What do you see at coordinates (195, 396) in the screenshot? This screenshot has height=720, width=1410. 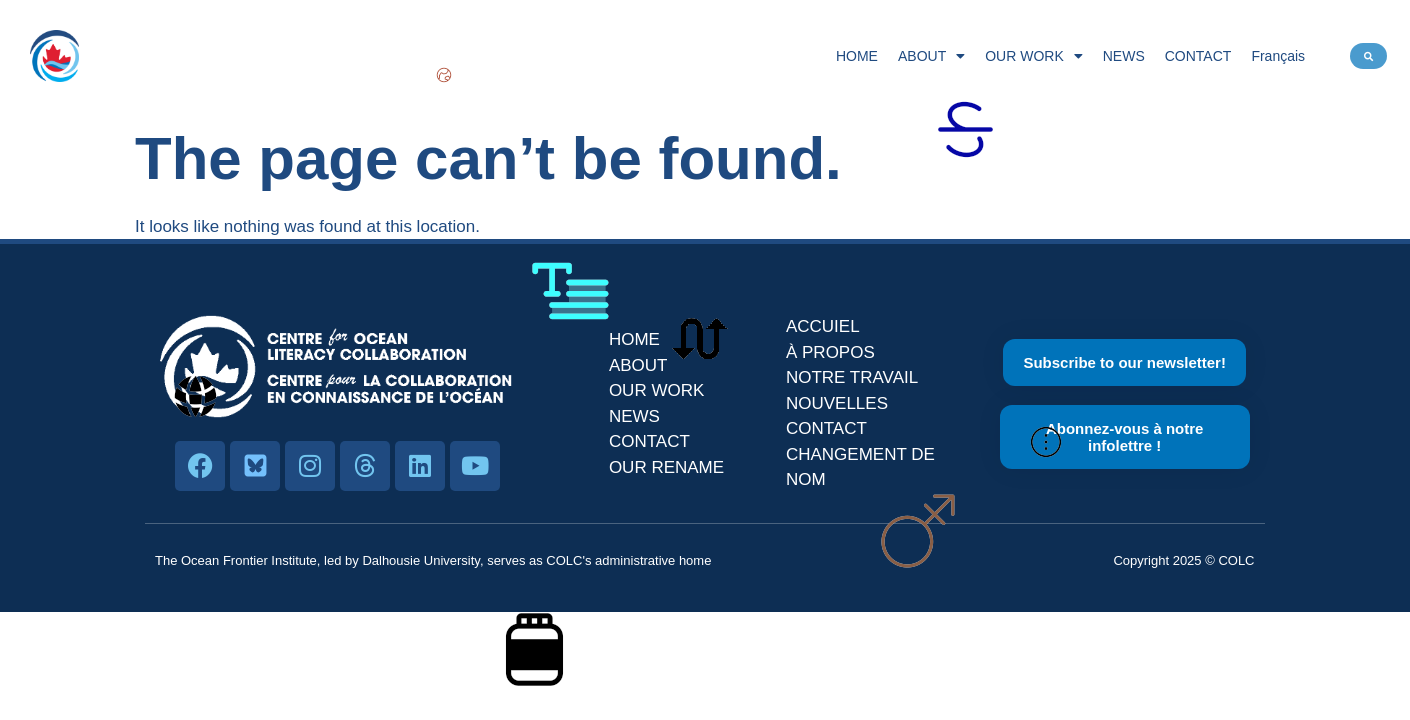 I see `access global or international settings` at bounding box center [195, 396].